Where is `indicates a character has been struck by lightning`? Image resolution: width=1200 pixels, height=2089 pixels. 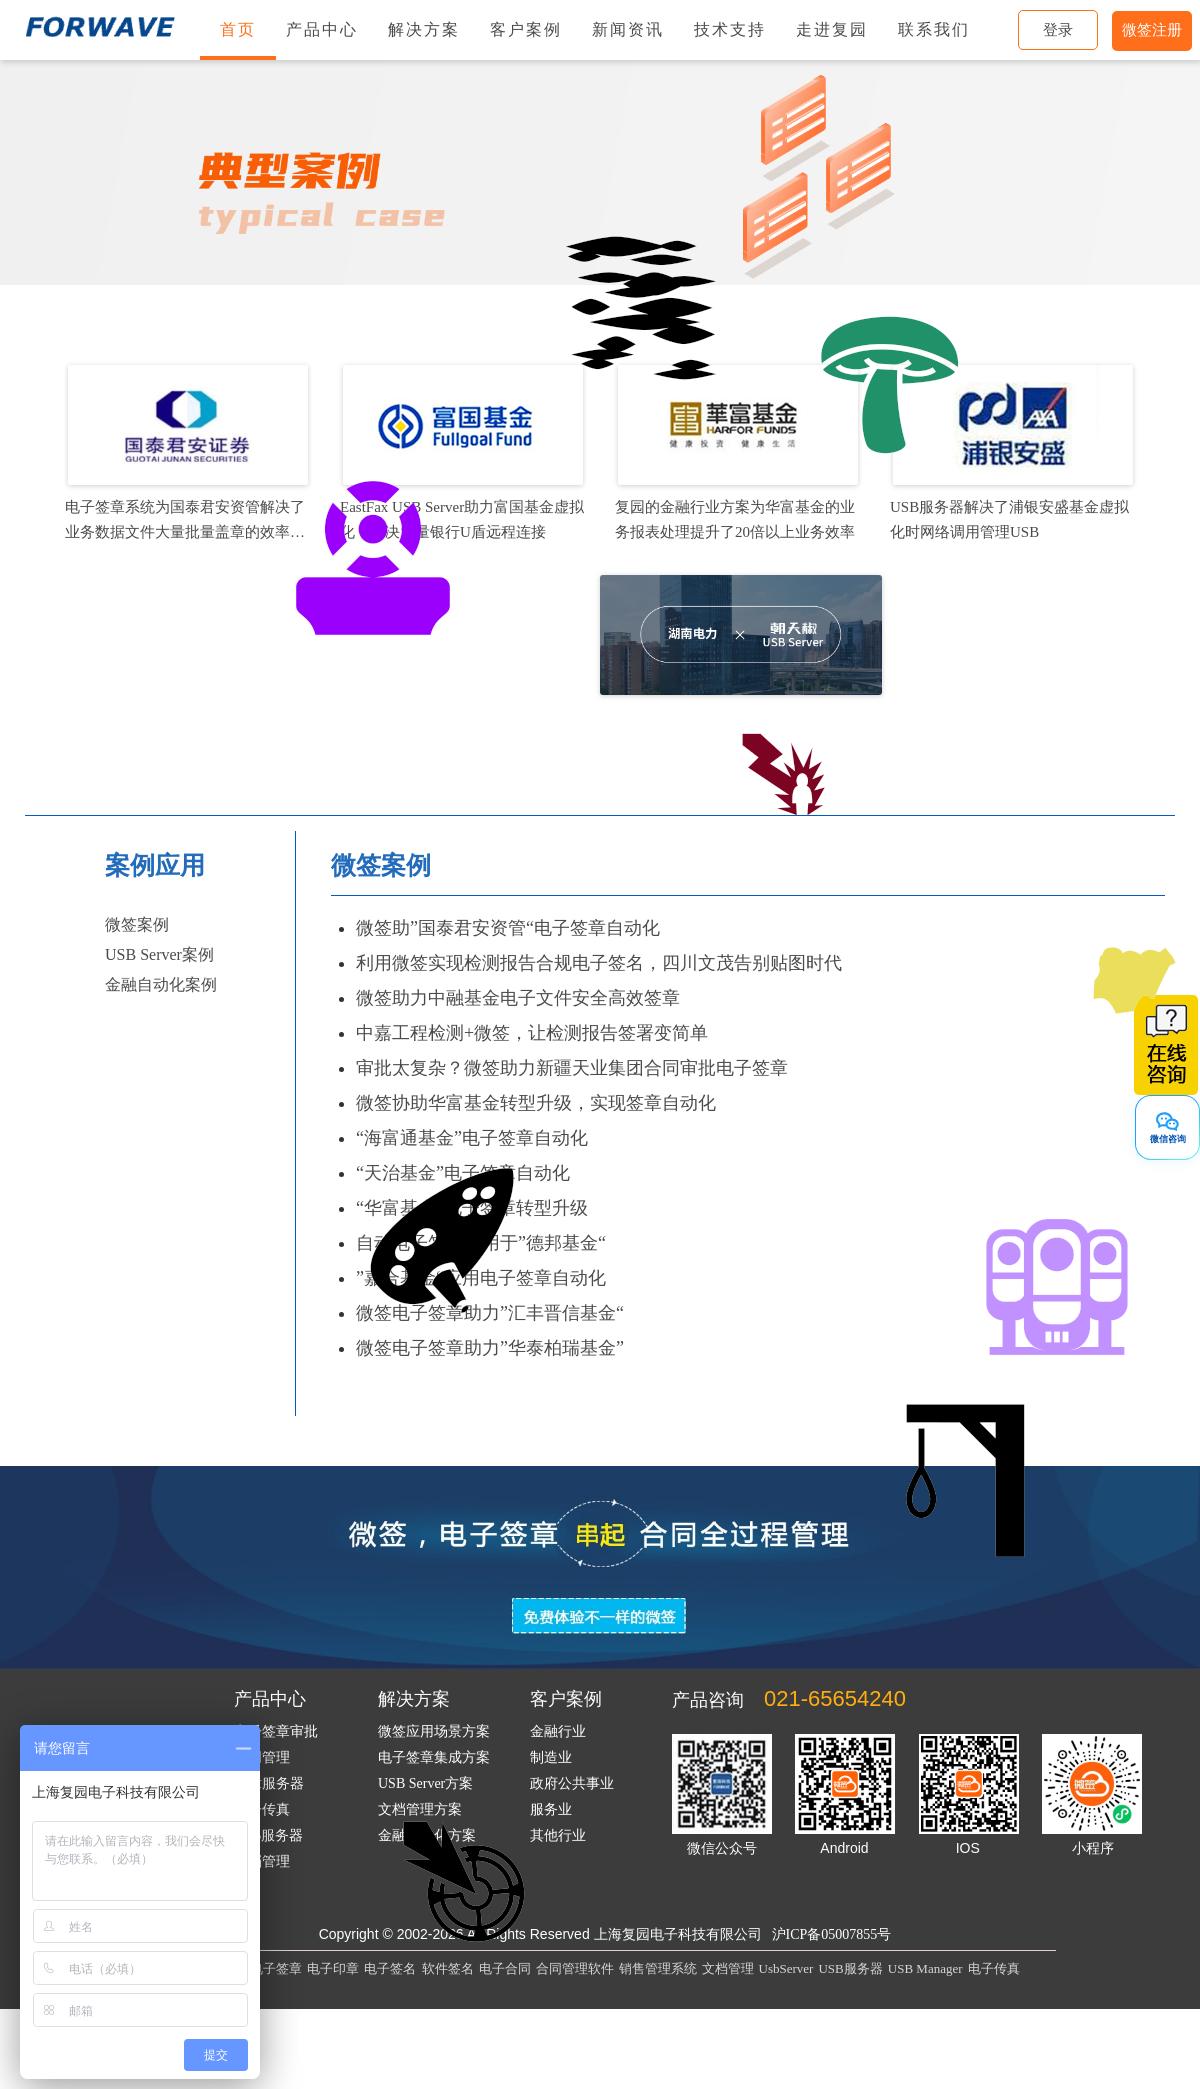
indicates a character has been struck by lightning is located at coordinates (783, 774).